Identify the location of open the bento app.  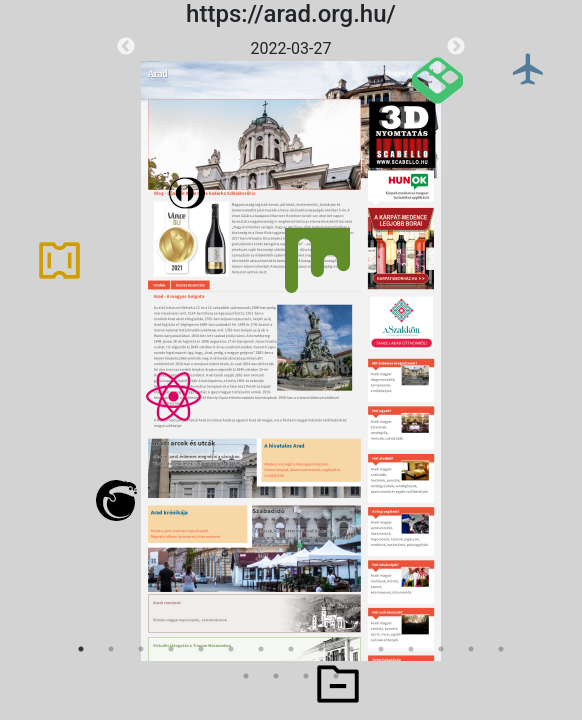
(437, 80).